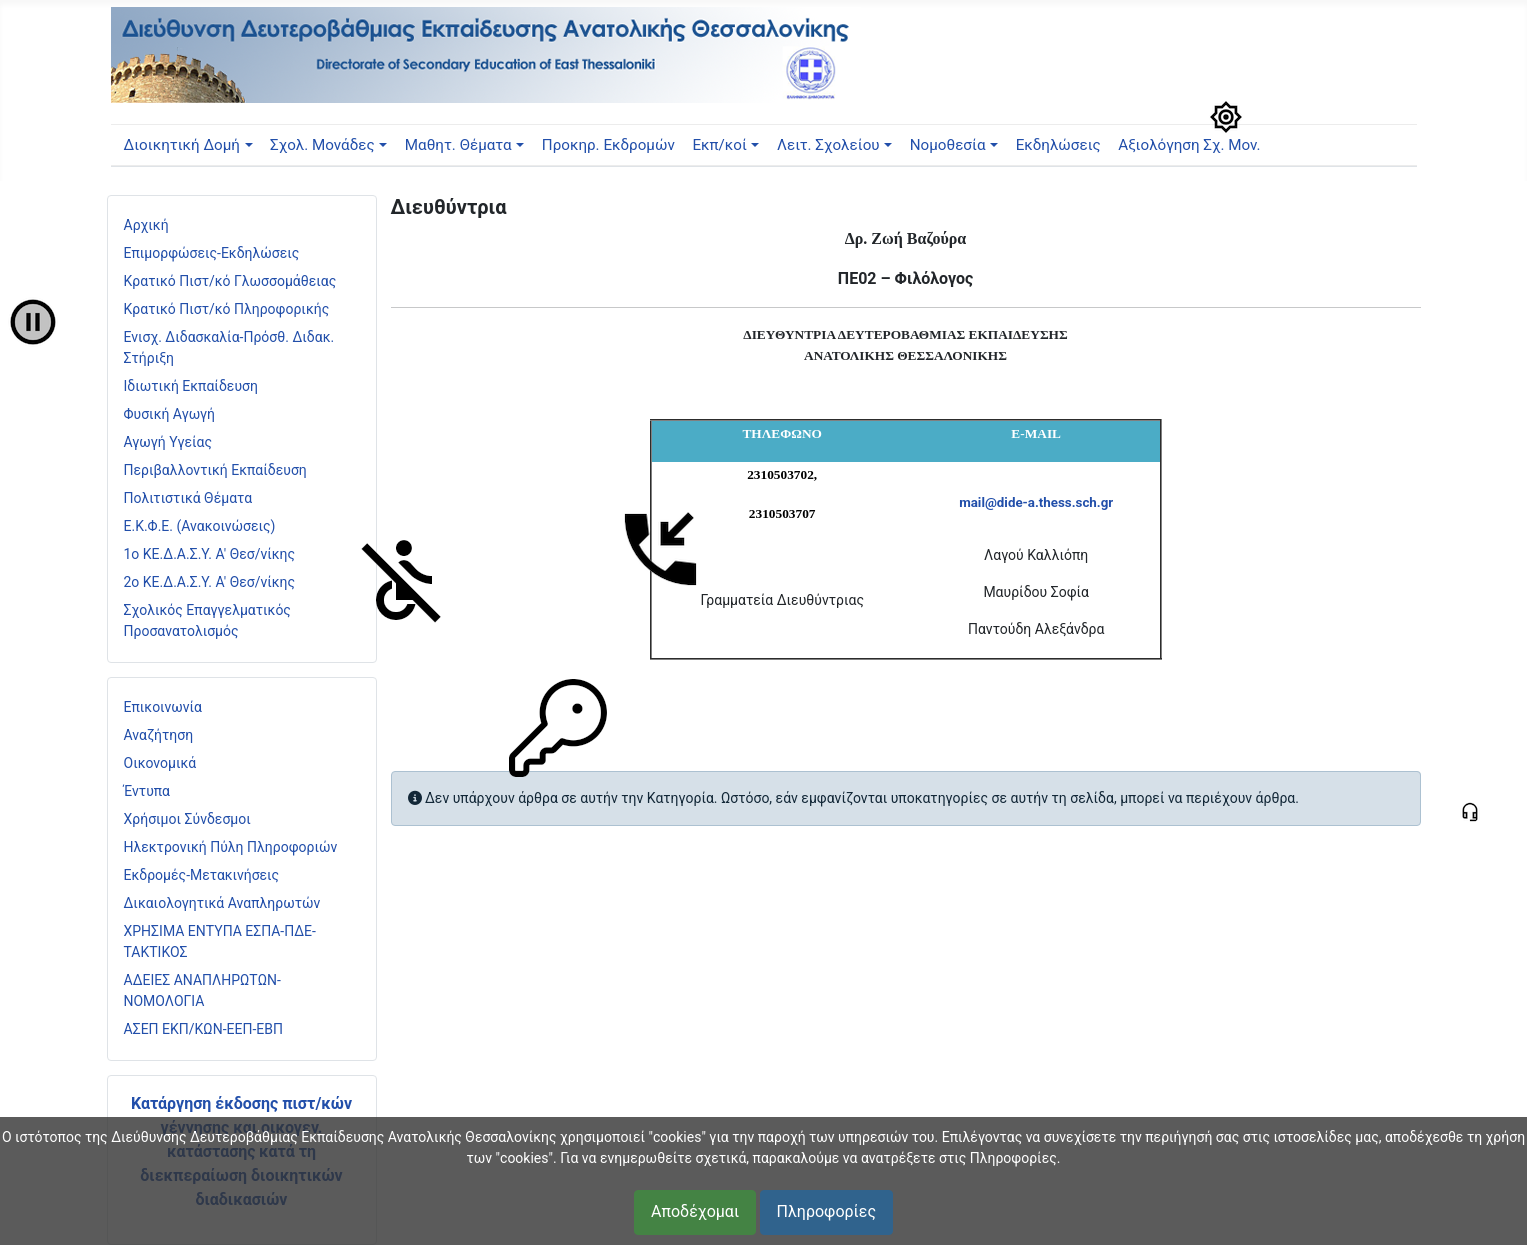  I want to click on contact customer support, so click(1470, 812).